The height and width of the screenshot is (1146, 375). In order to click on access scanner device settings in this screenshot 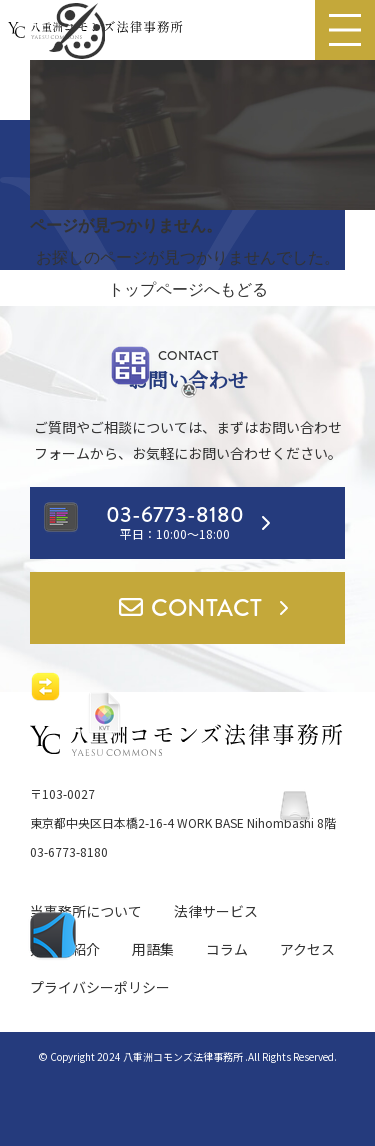, I will do `click(295, 806)`.